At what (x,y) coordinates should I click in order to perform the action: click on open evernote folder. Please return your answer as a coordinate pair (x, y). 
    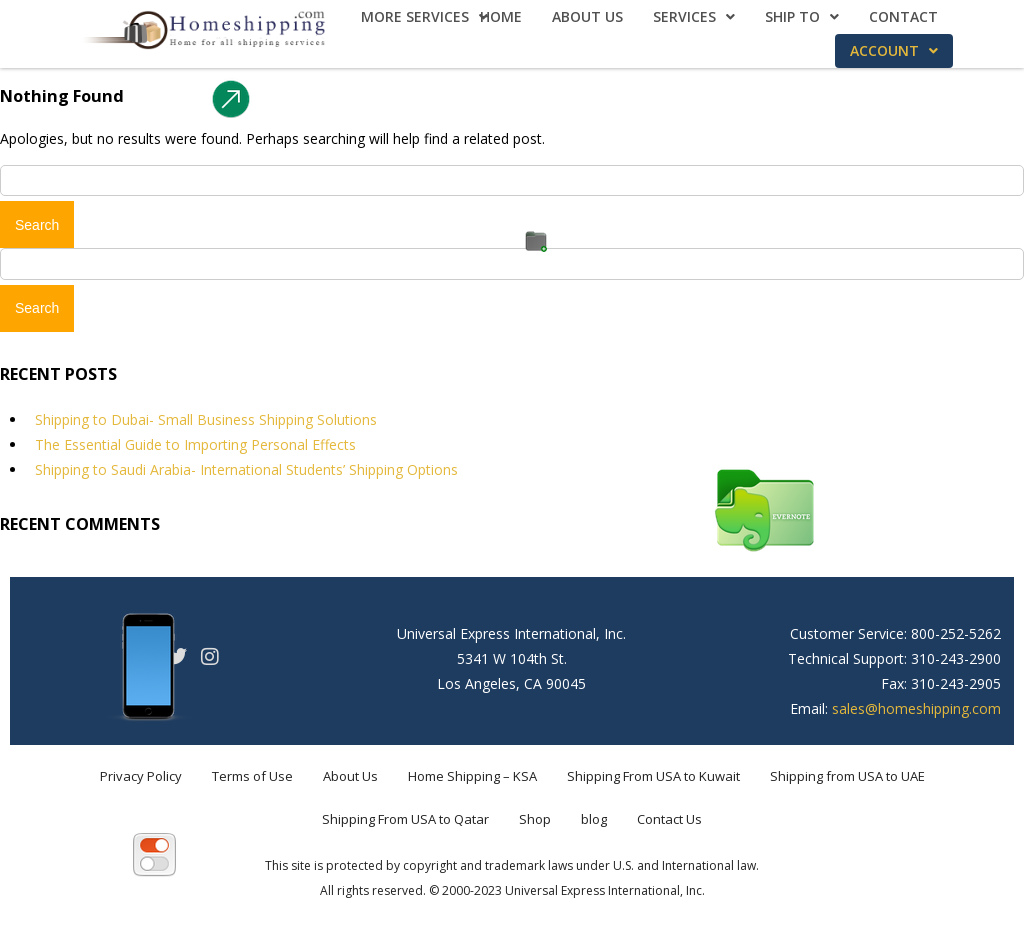
    Looking at the image, I should click on (765, 510).